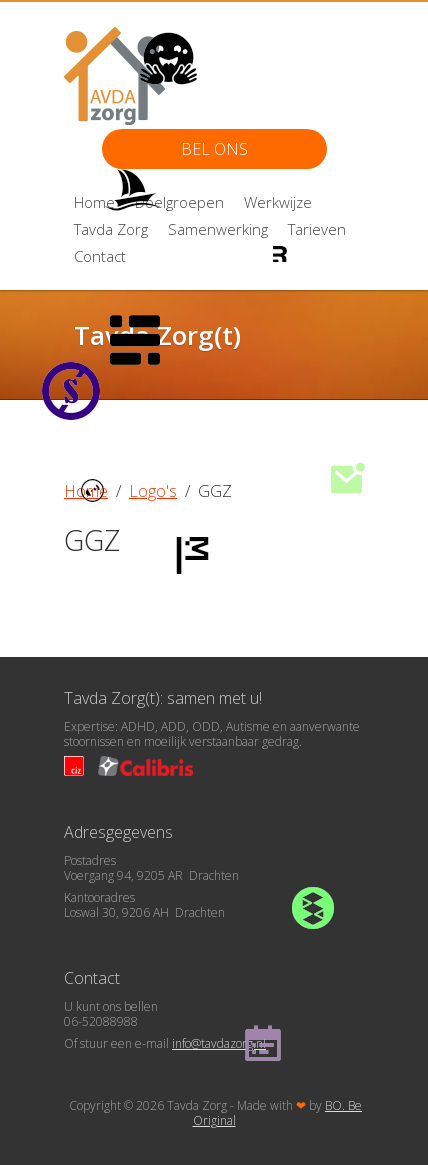 The width and height of the screenshot is (428, 1165). Describe the element at coordinates (346, 479) in the screenshot. I see `indicates unread mail or messages` at that location.